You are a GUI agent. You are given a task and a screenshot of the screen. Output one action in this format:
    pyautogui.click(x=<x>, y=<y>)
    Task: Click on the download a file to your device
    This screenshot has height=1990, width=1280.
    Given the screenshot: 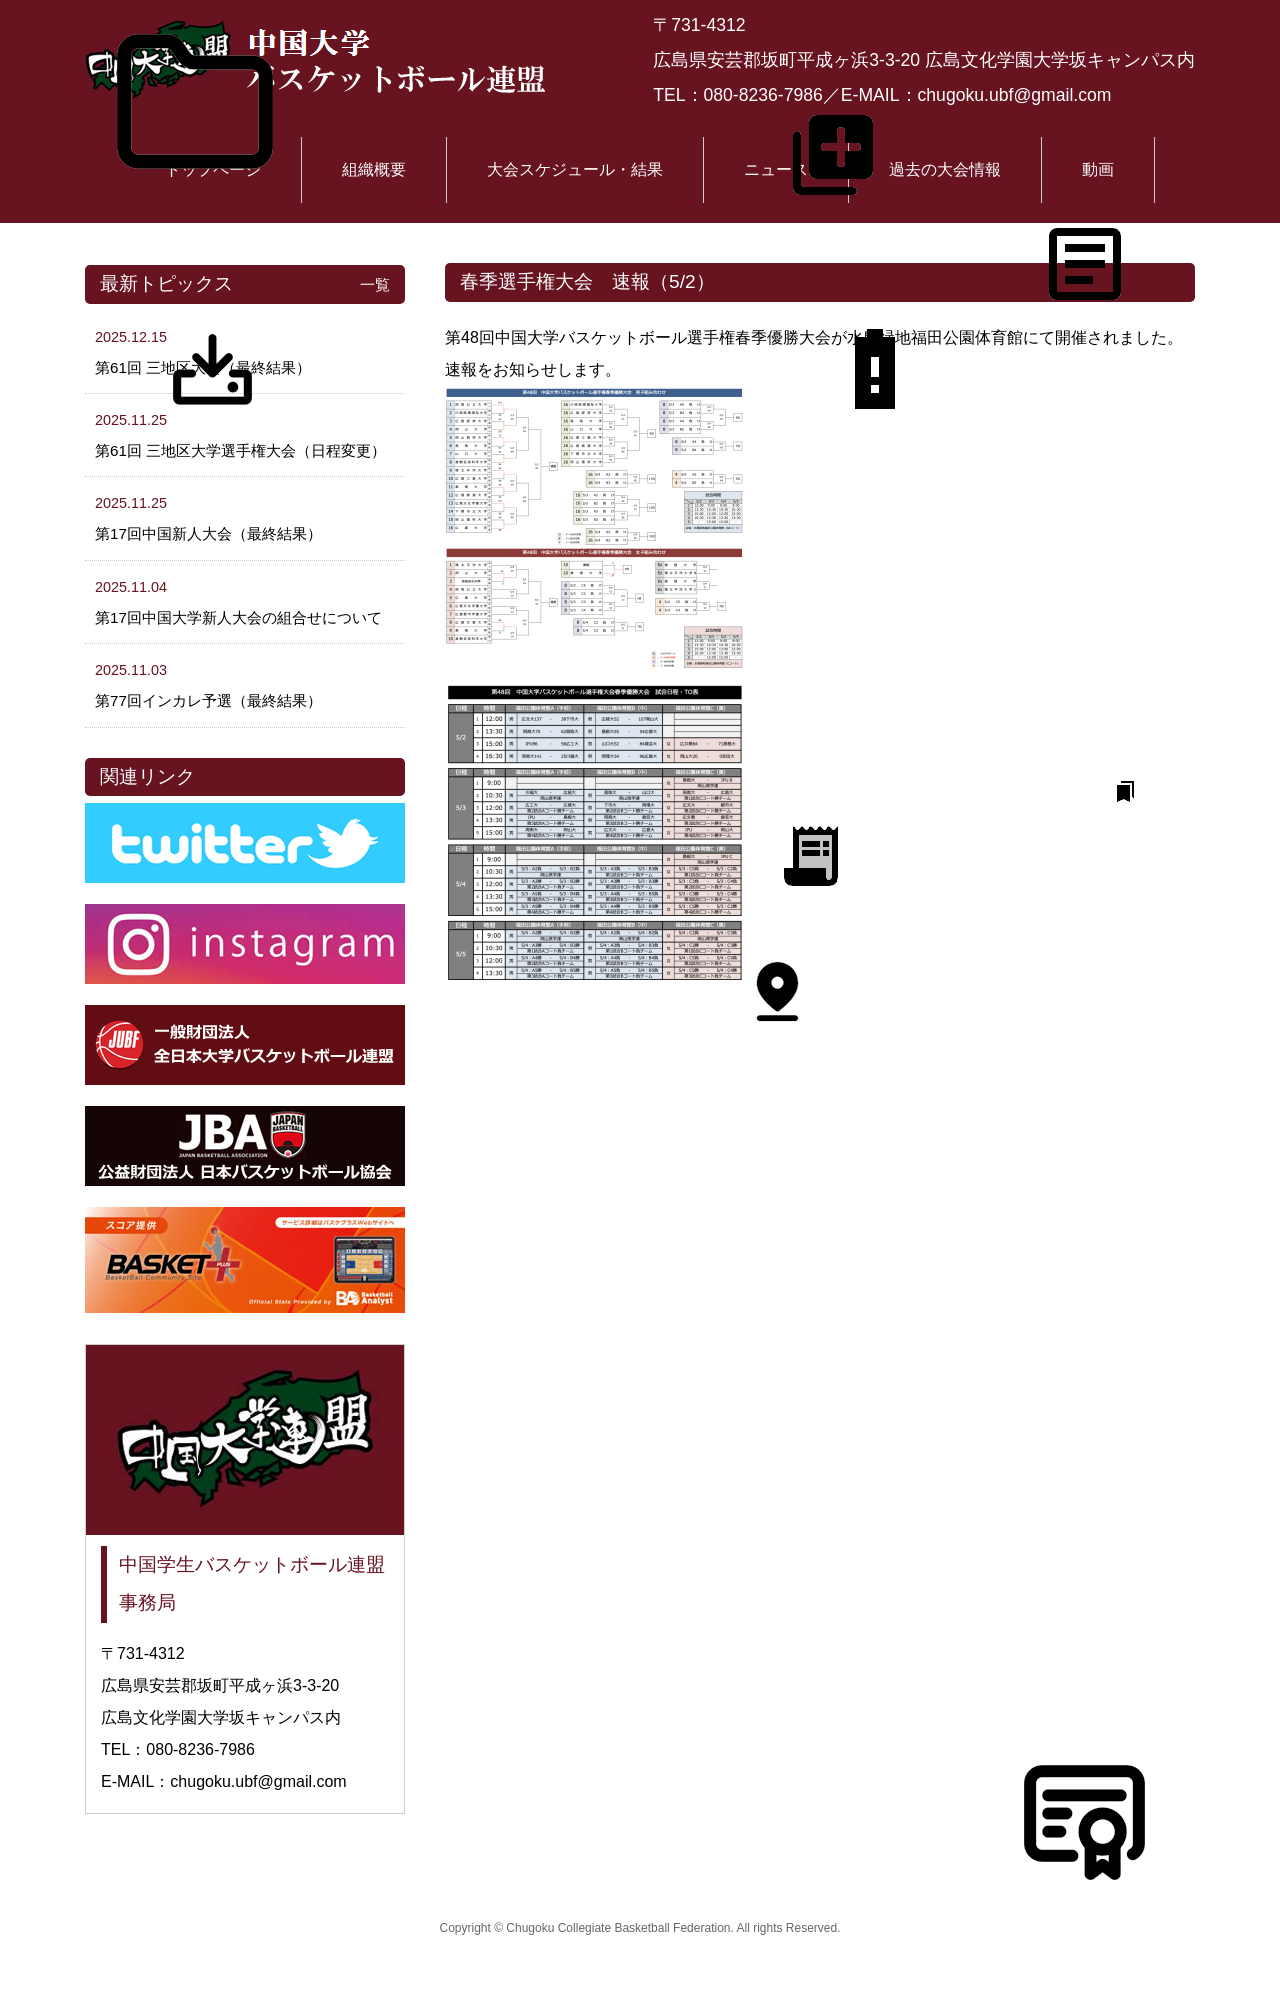 What is the action you would take?
    pyautogui.click(x=212, y=373)
    